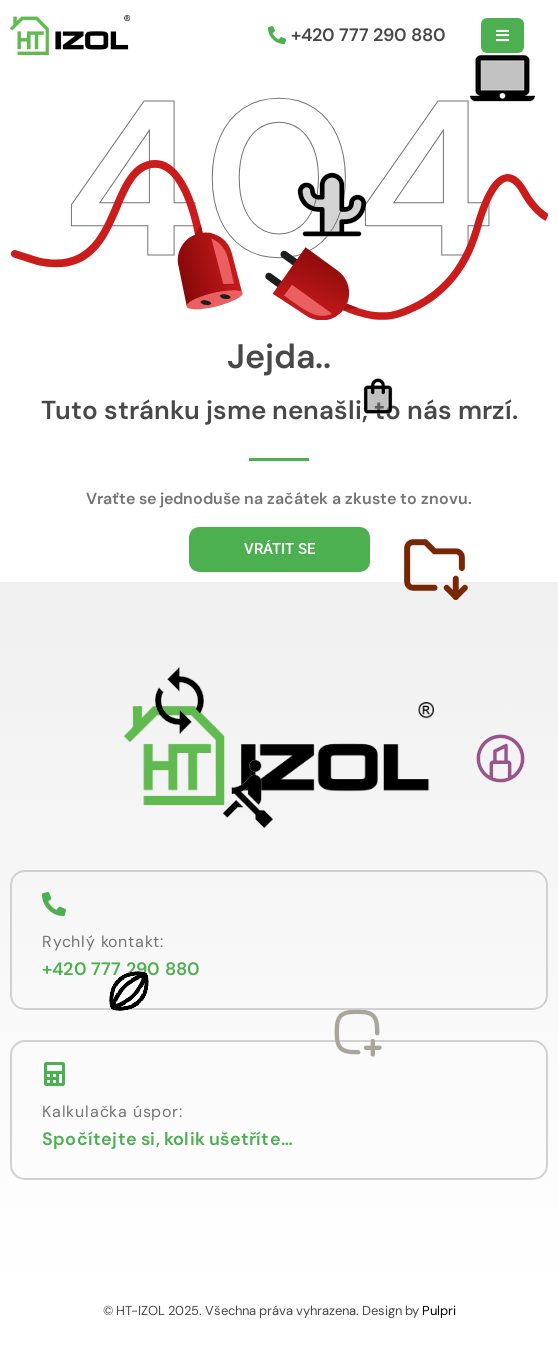  Describe the element at coordinates (357, 1032) in the screenshot. I see `add a new item or create new content` at that location.